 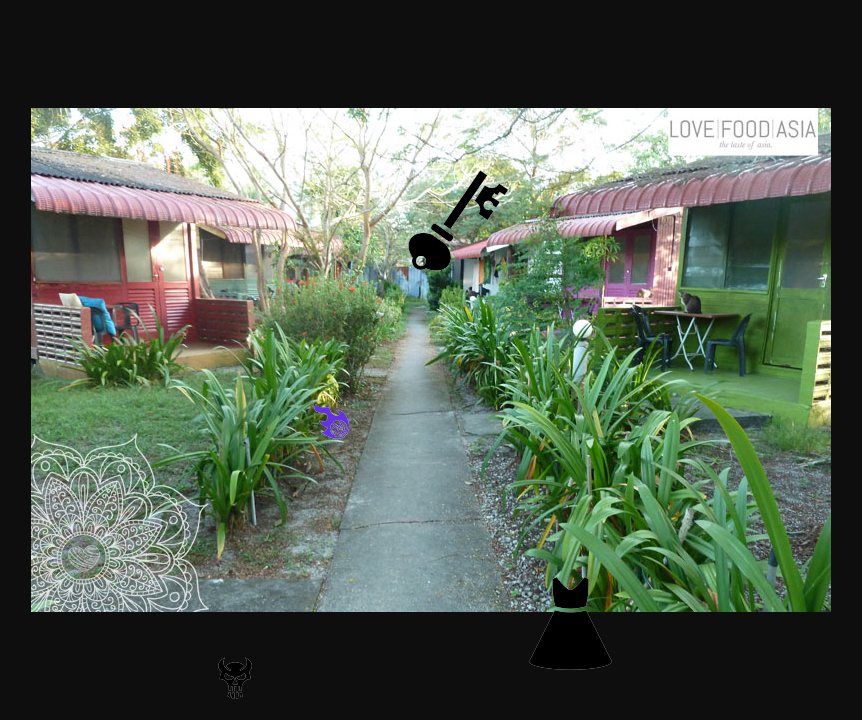 What do you see at coordinates (459, 221) in the screenshot?
I see `access security or authentication settings` at bounding box center [459, 221].